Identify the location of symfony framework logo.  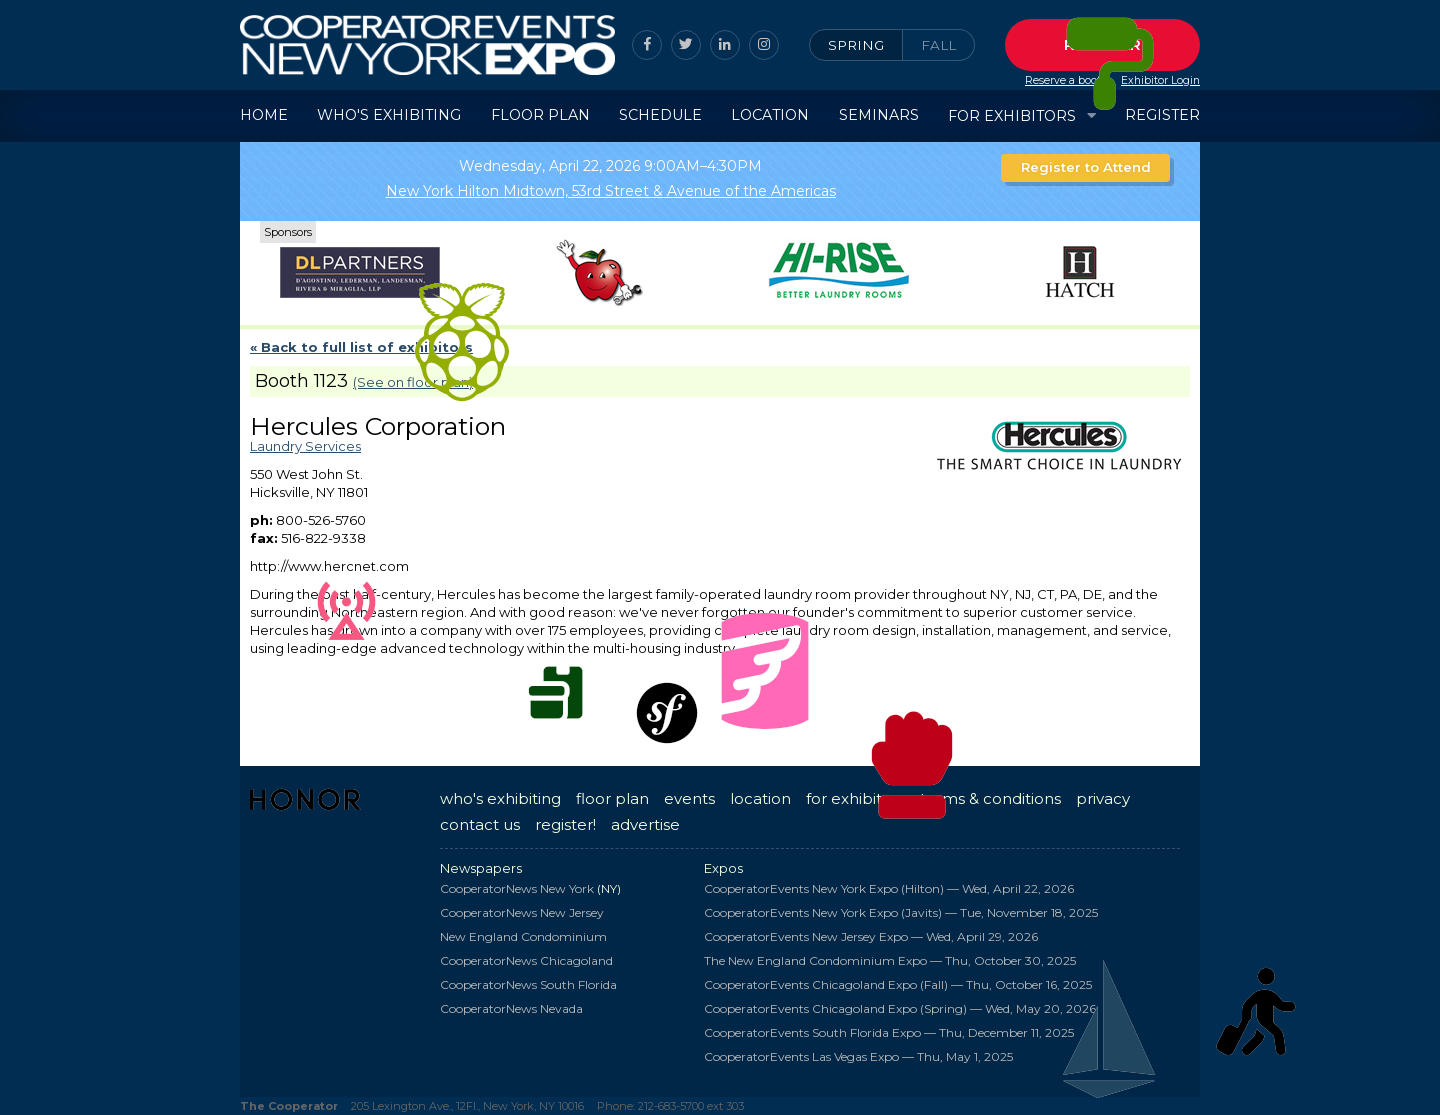
(667, 713).